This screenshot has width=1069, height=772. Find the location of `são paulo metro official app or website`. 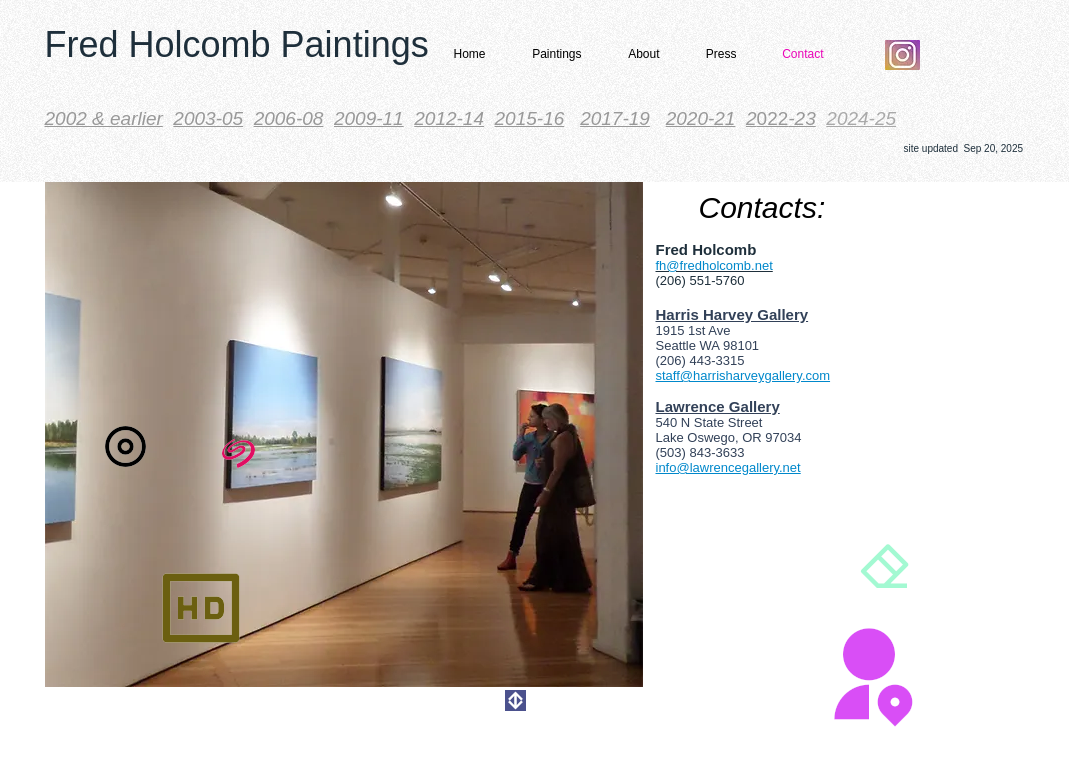

são paulo metro official app or website is located at coordinates (515, 700).